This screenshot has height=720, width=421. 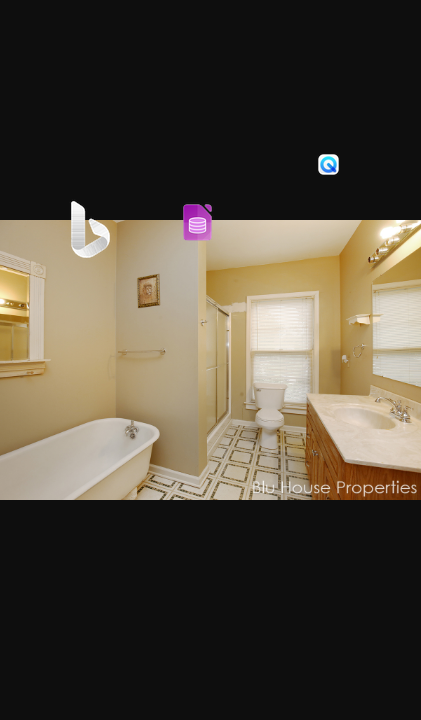 I want to click on open libreoffice base database application, so click(x=197, y=222).